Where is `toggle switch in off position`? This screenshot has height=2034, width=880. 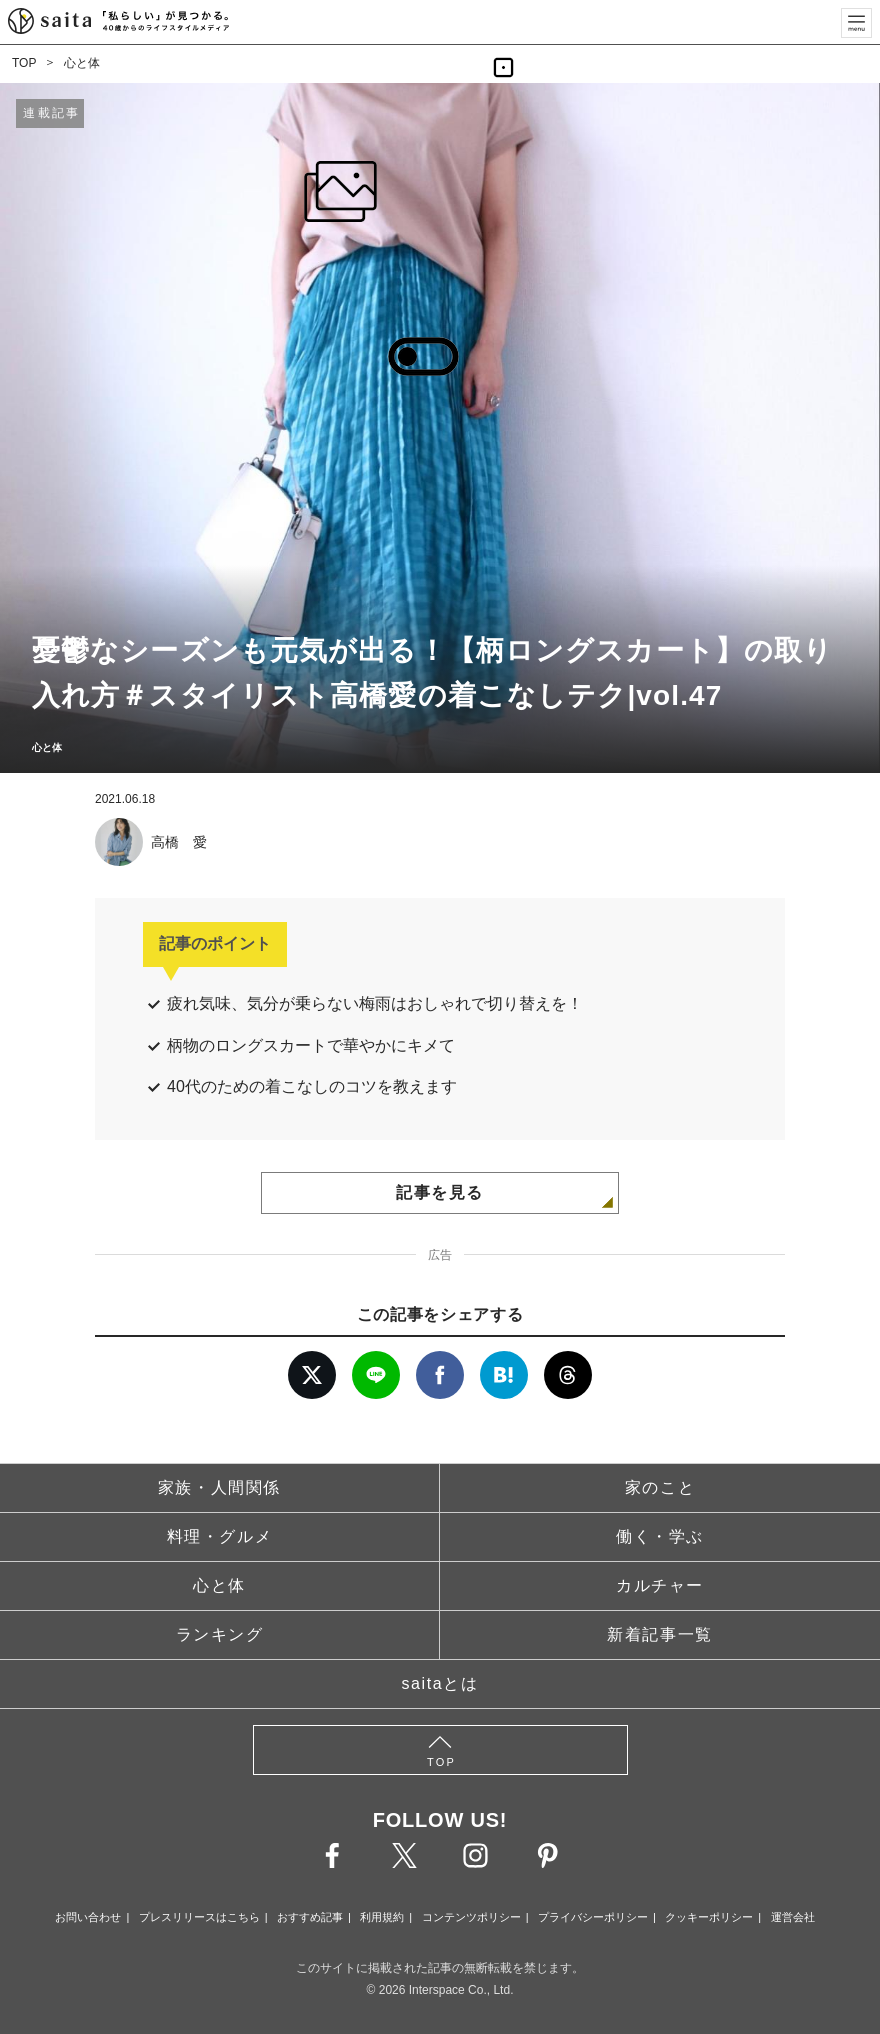 toggle switch in off position is located at coordinates (423, 356).